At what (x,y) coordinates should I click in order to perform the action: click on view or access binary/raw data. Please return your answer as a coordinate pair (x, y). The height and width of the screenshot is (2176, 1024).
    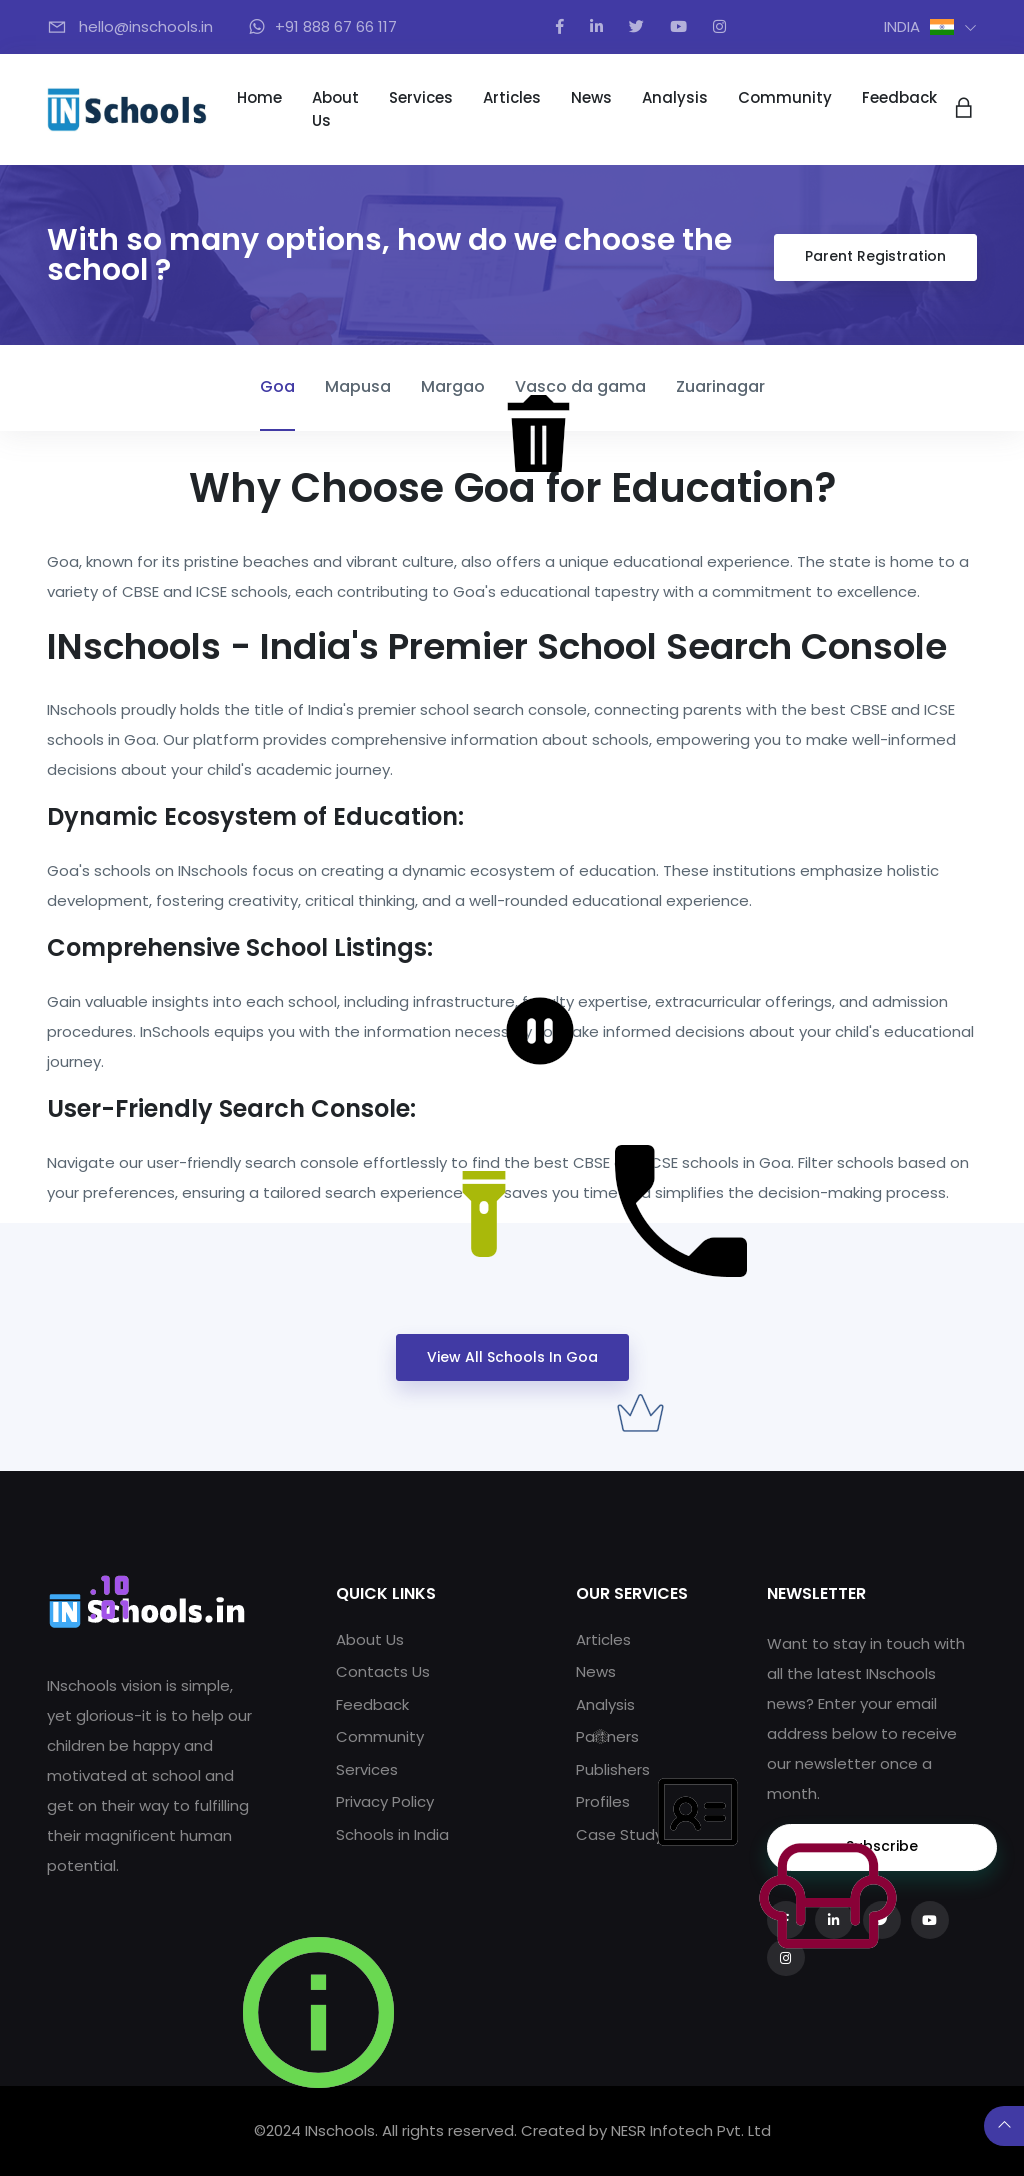
    Looking at the image, I should click on (109, 1597).